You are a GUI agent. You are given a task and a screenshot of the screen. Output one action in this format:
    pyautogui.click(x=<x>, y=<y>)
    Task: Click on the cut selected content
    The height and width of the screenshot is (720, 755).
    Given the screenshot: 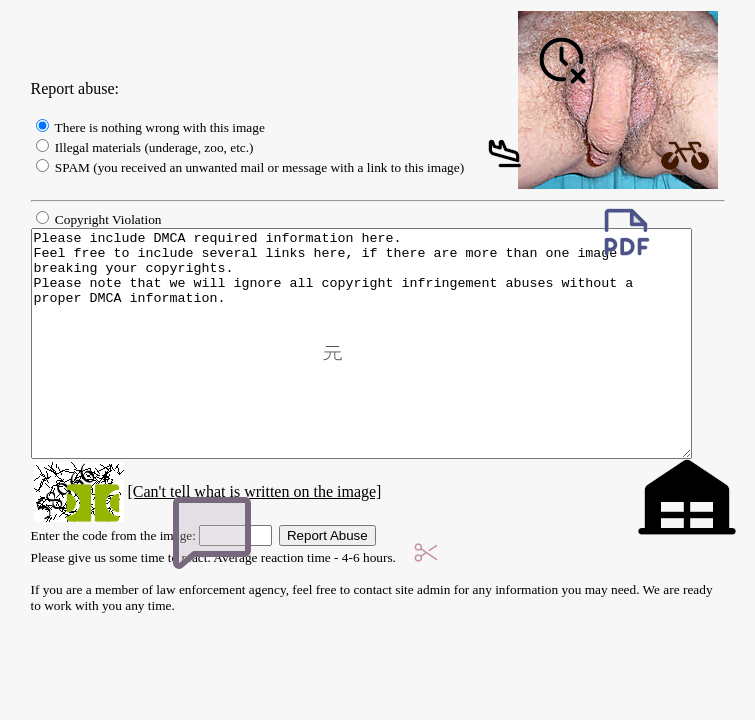 What is the action you would take?
    pyautogui.click(x=425, y=552)
    